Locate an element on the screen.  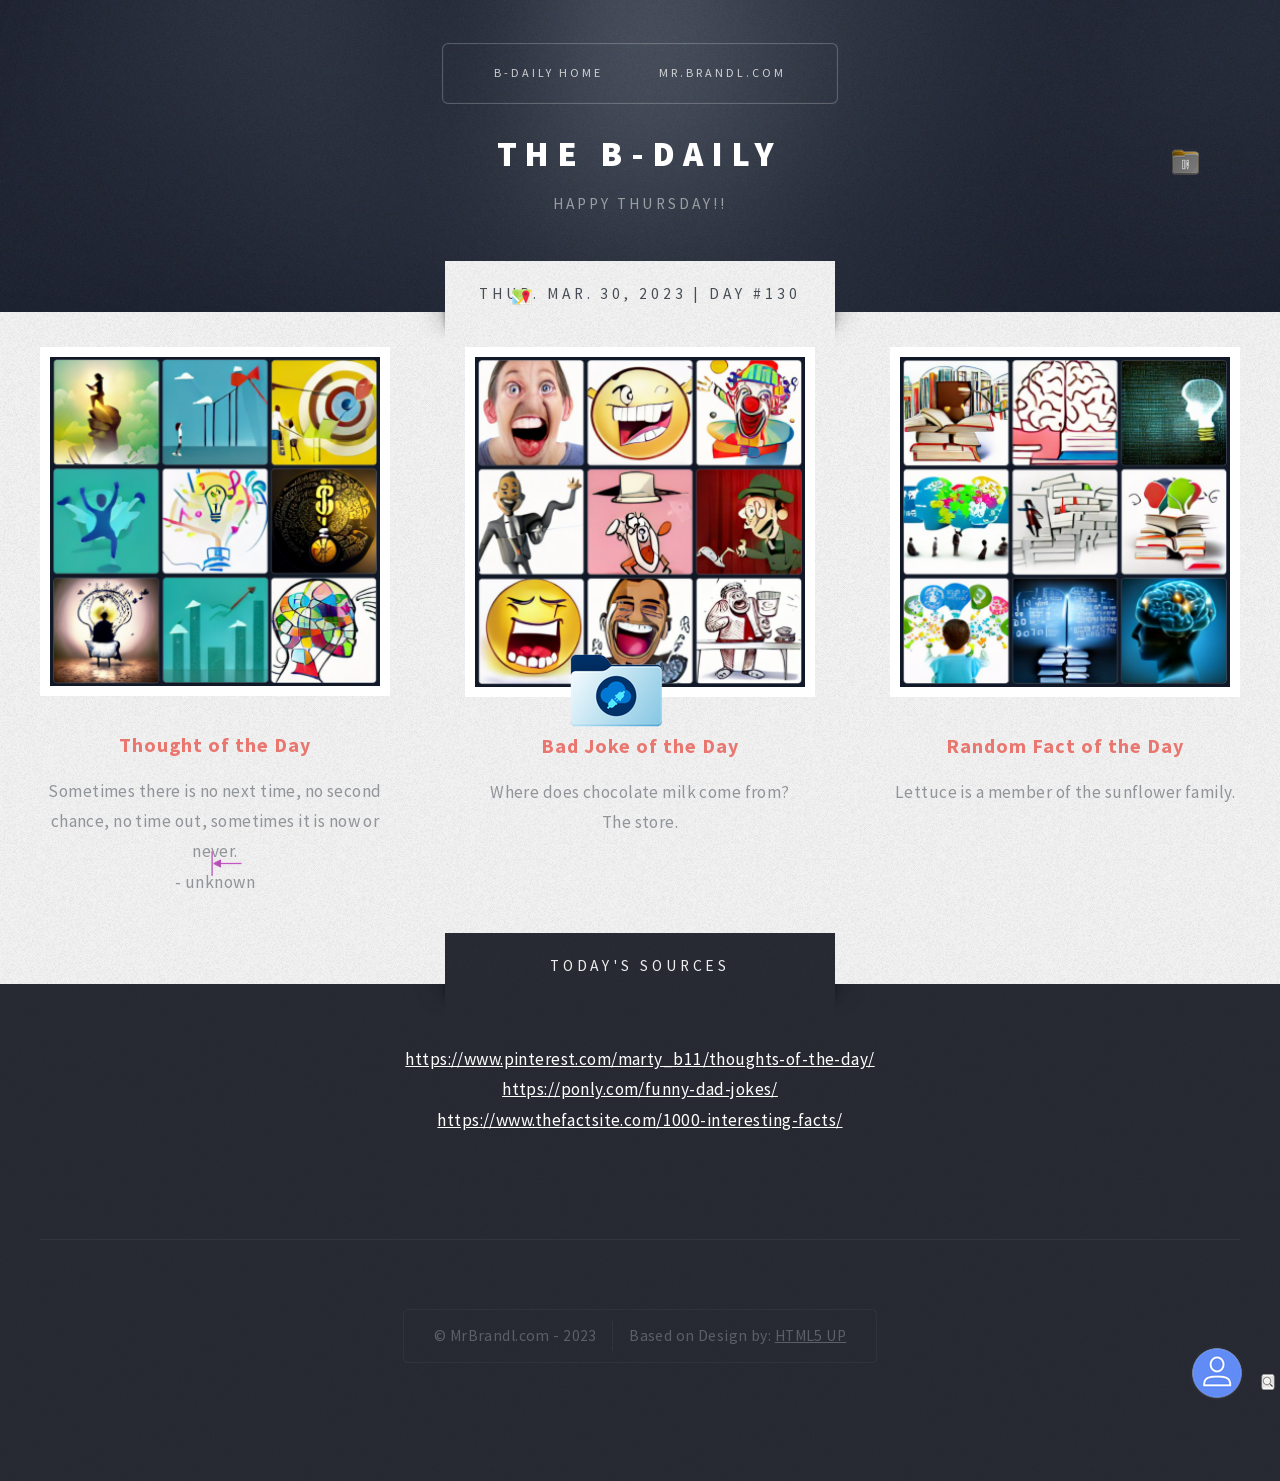
open templates folder is located at coordinates (1185, 161).